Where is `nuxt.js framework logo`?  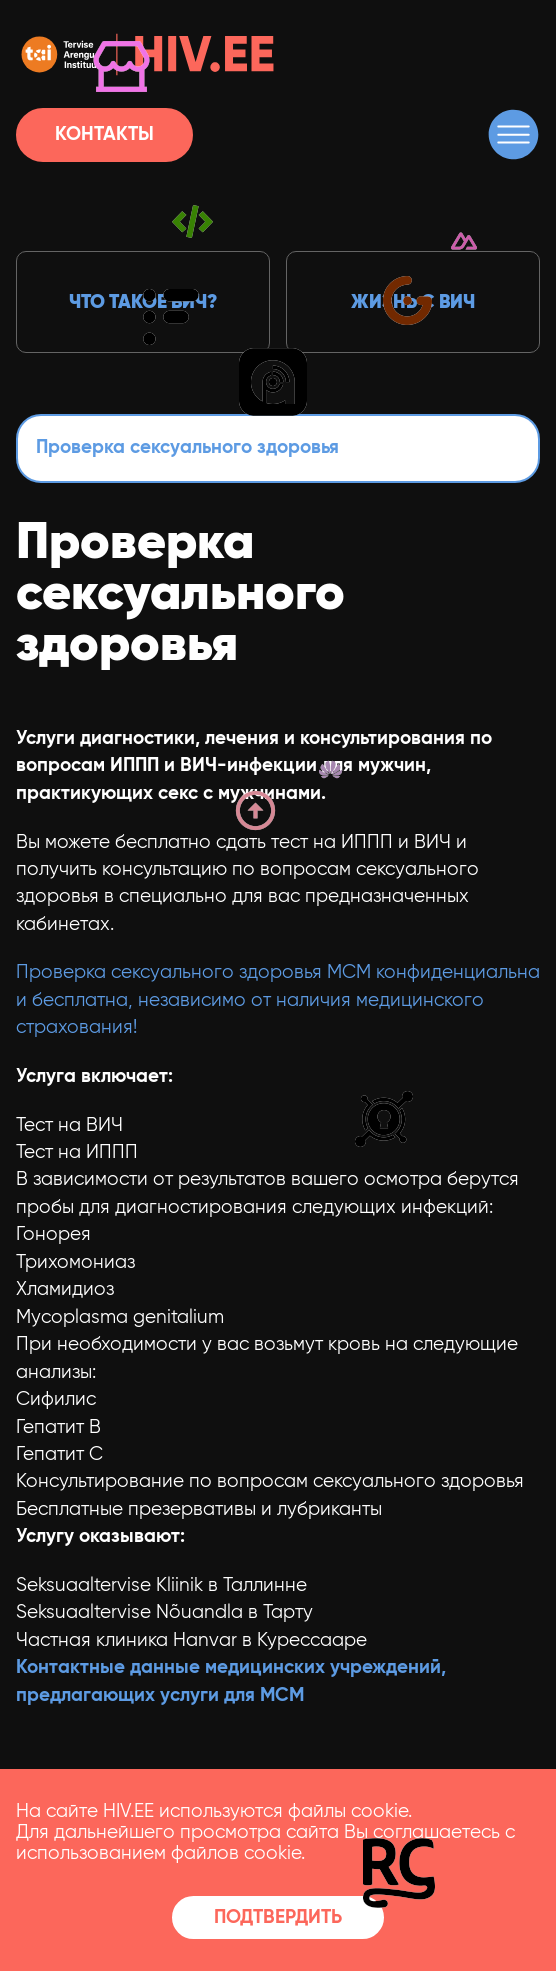 nuxt.js framework logo is located at coordinates (464, 241).